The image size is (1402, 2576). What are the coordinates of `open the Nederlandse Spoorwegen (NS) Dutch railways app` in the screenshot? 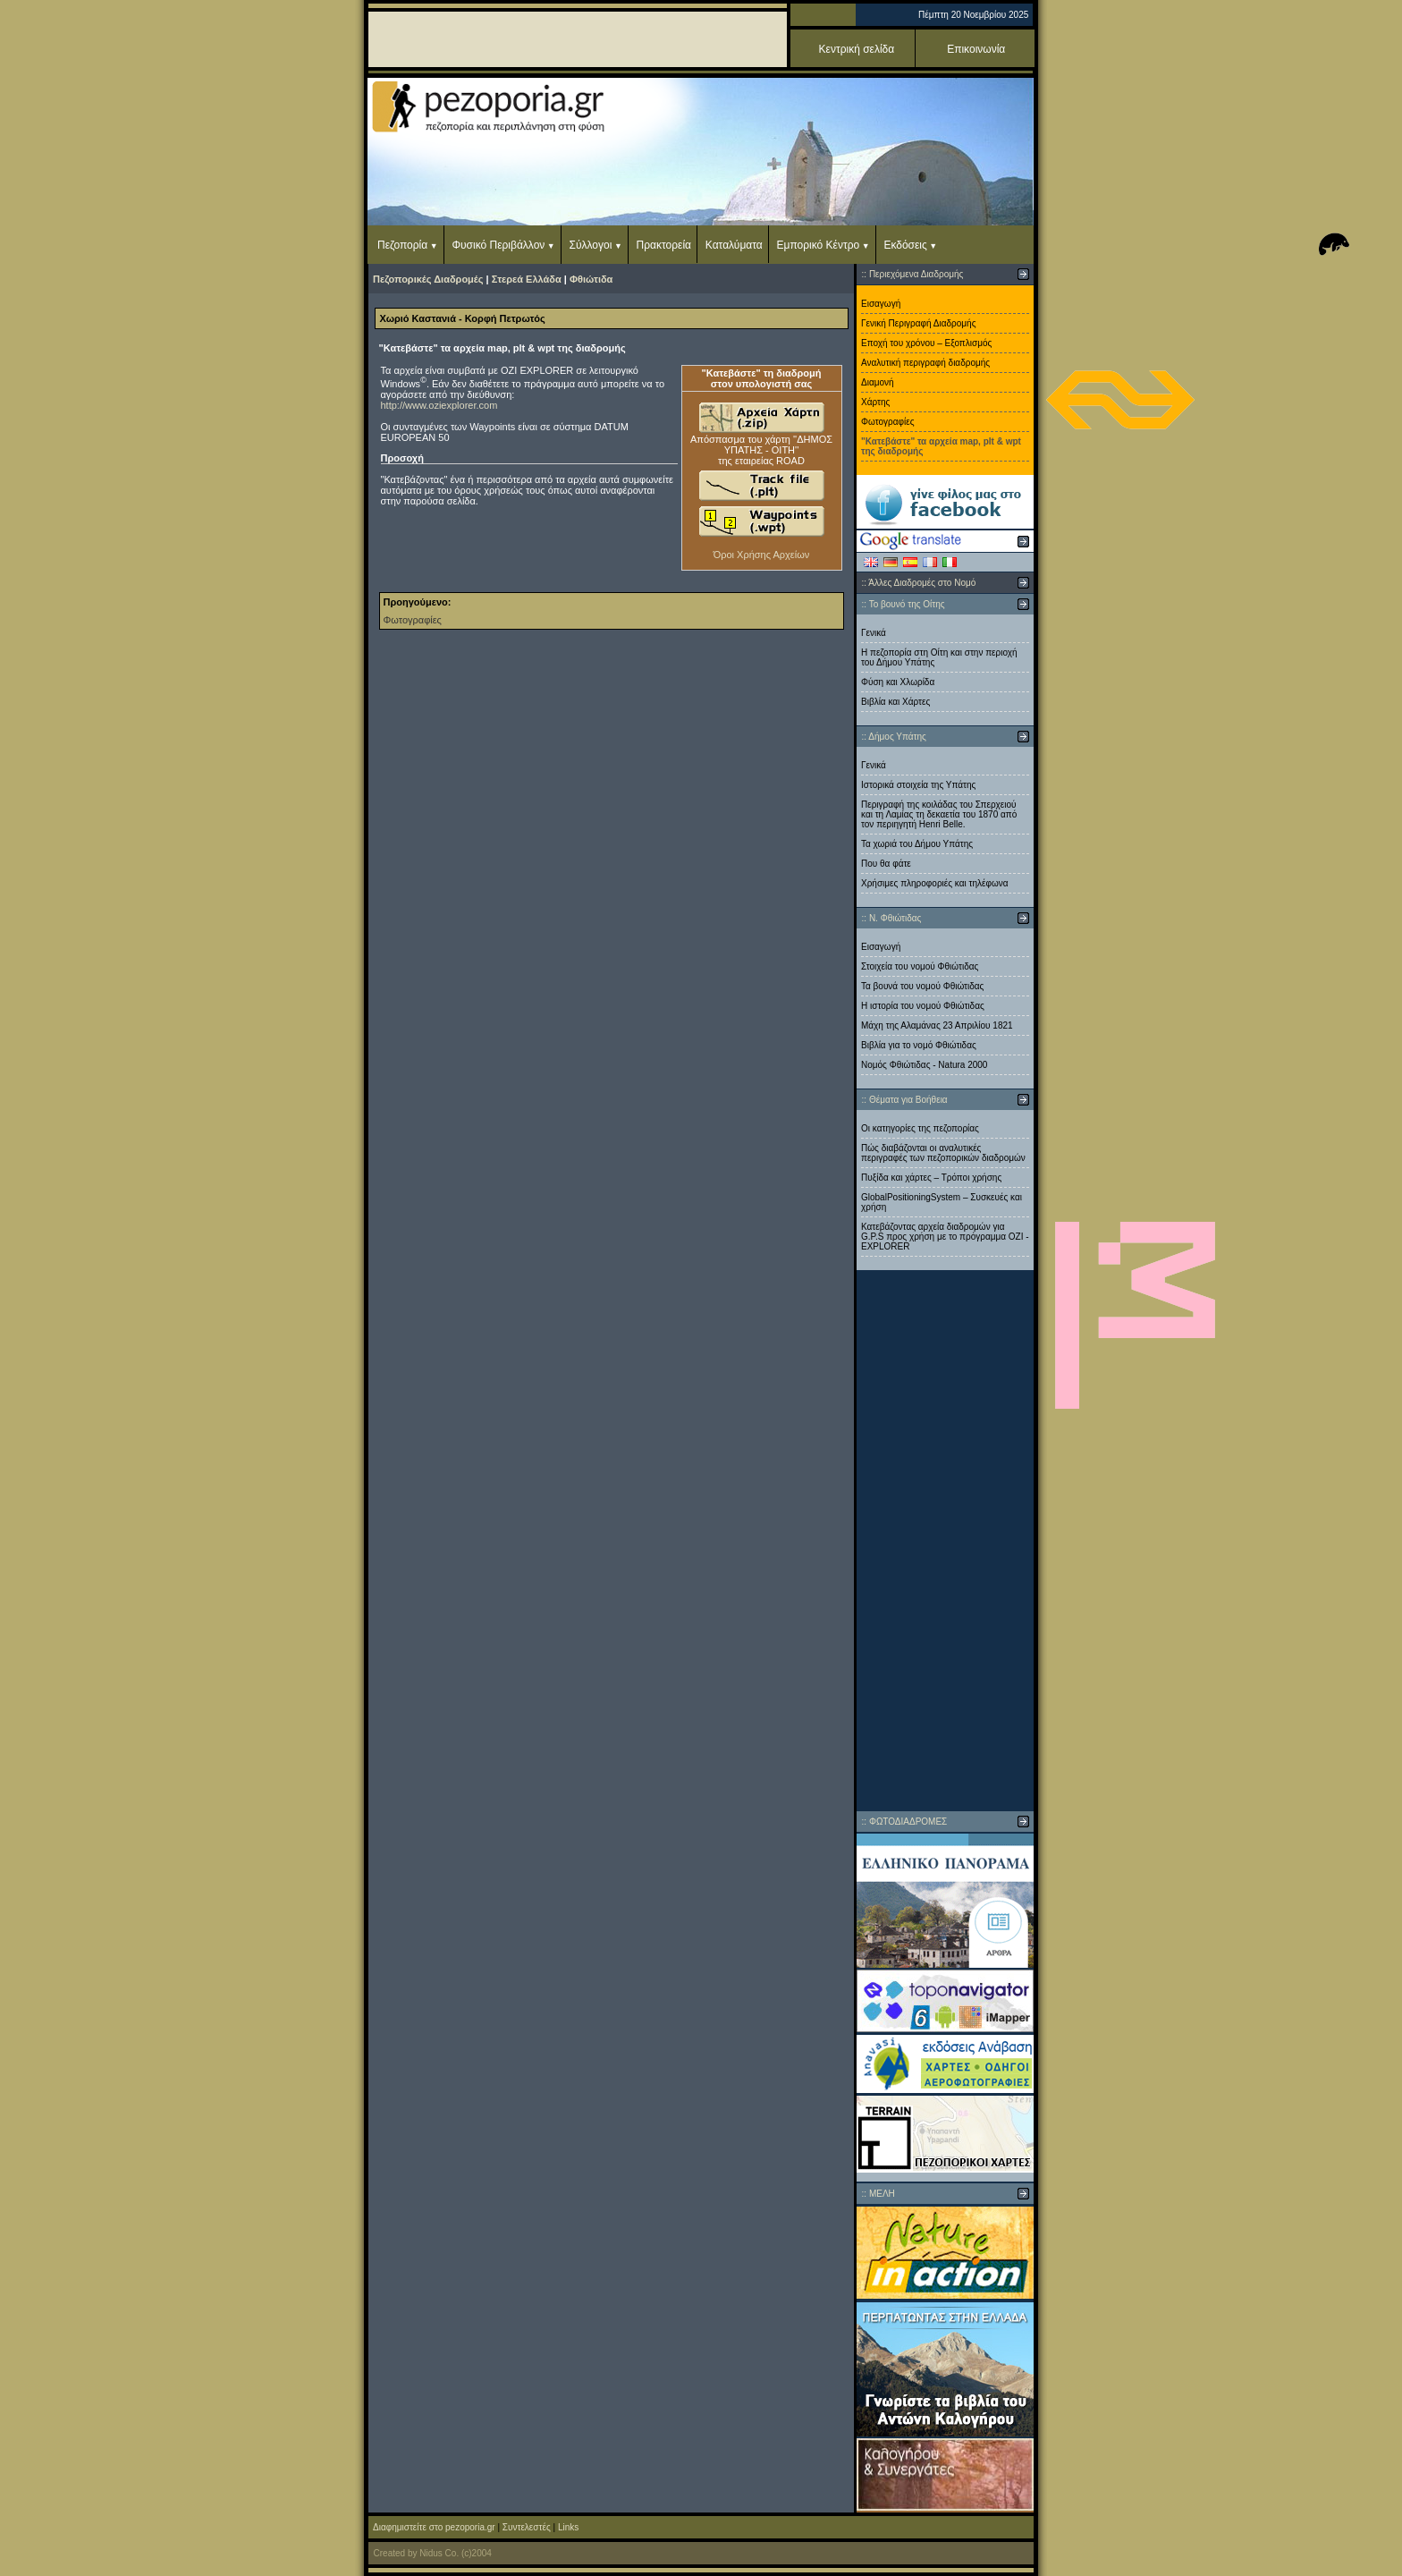 It's located at (1120, 400).